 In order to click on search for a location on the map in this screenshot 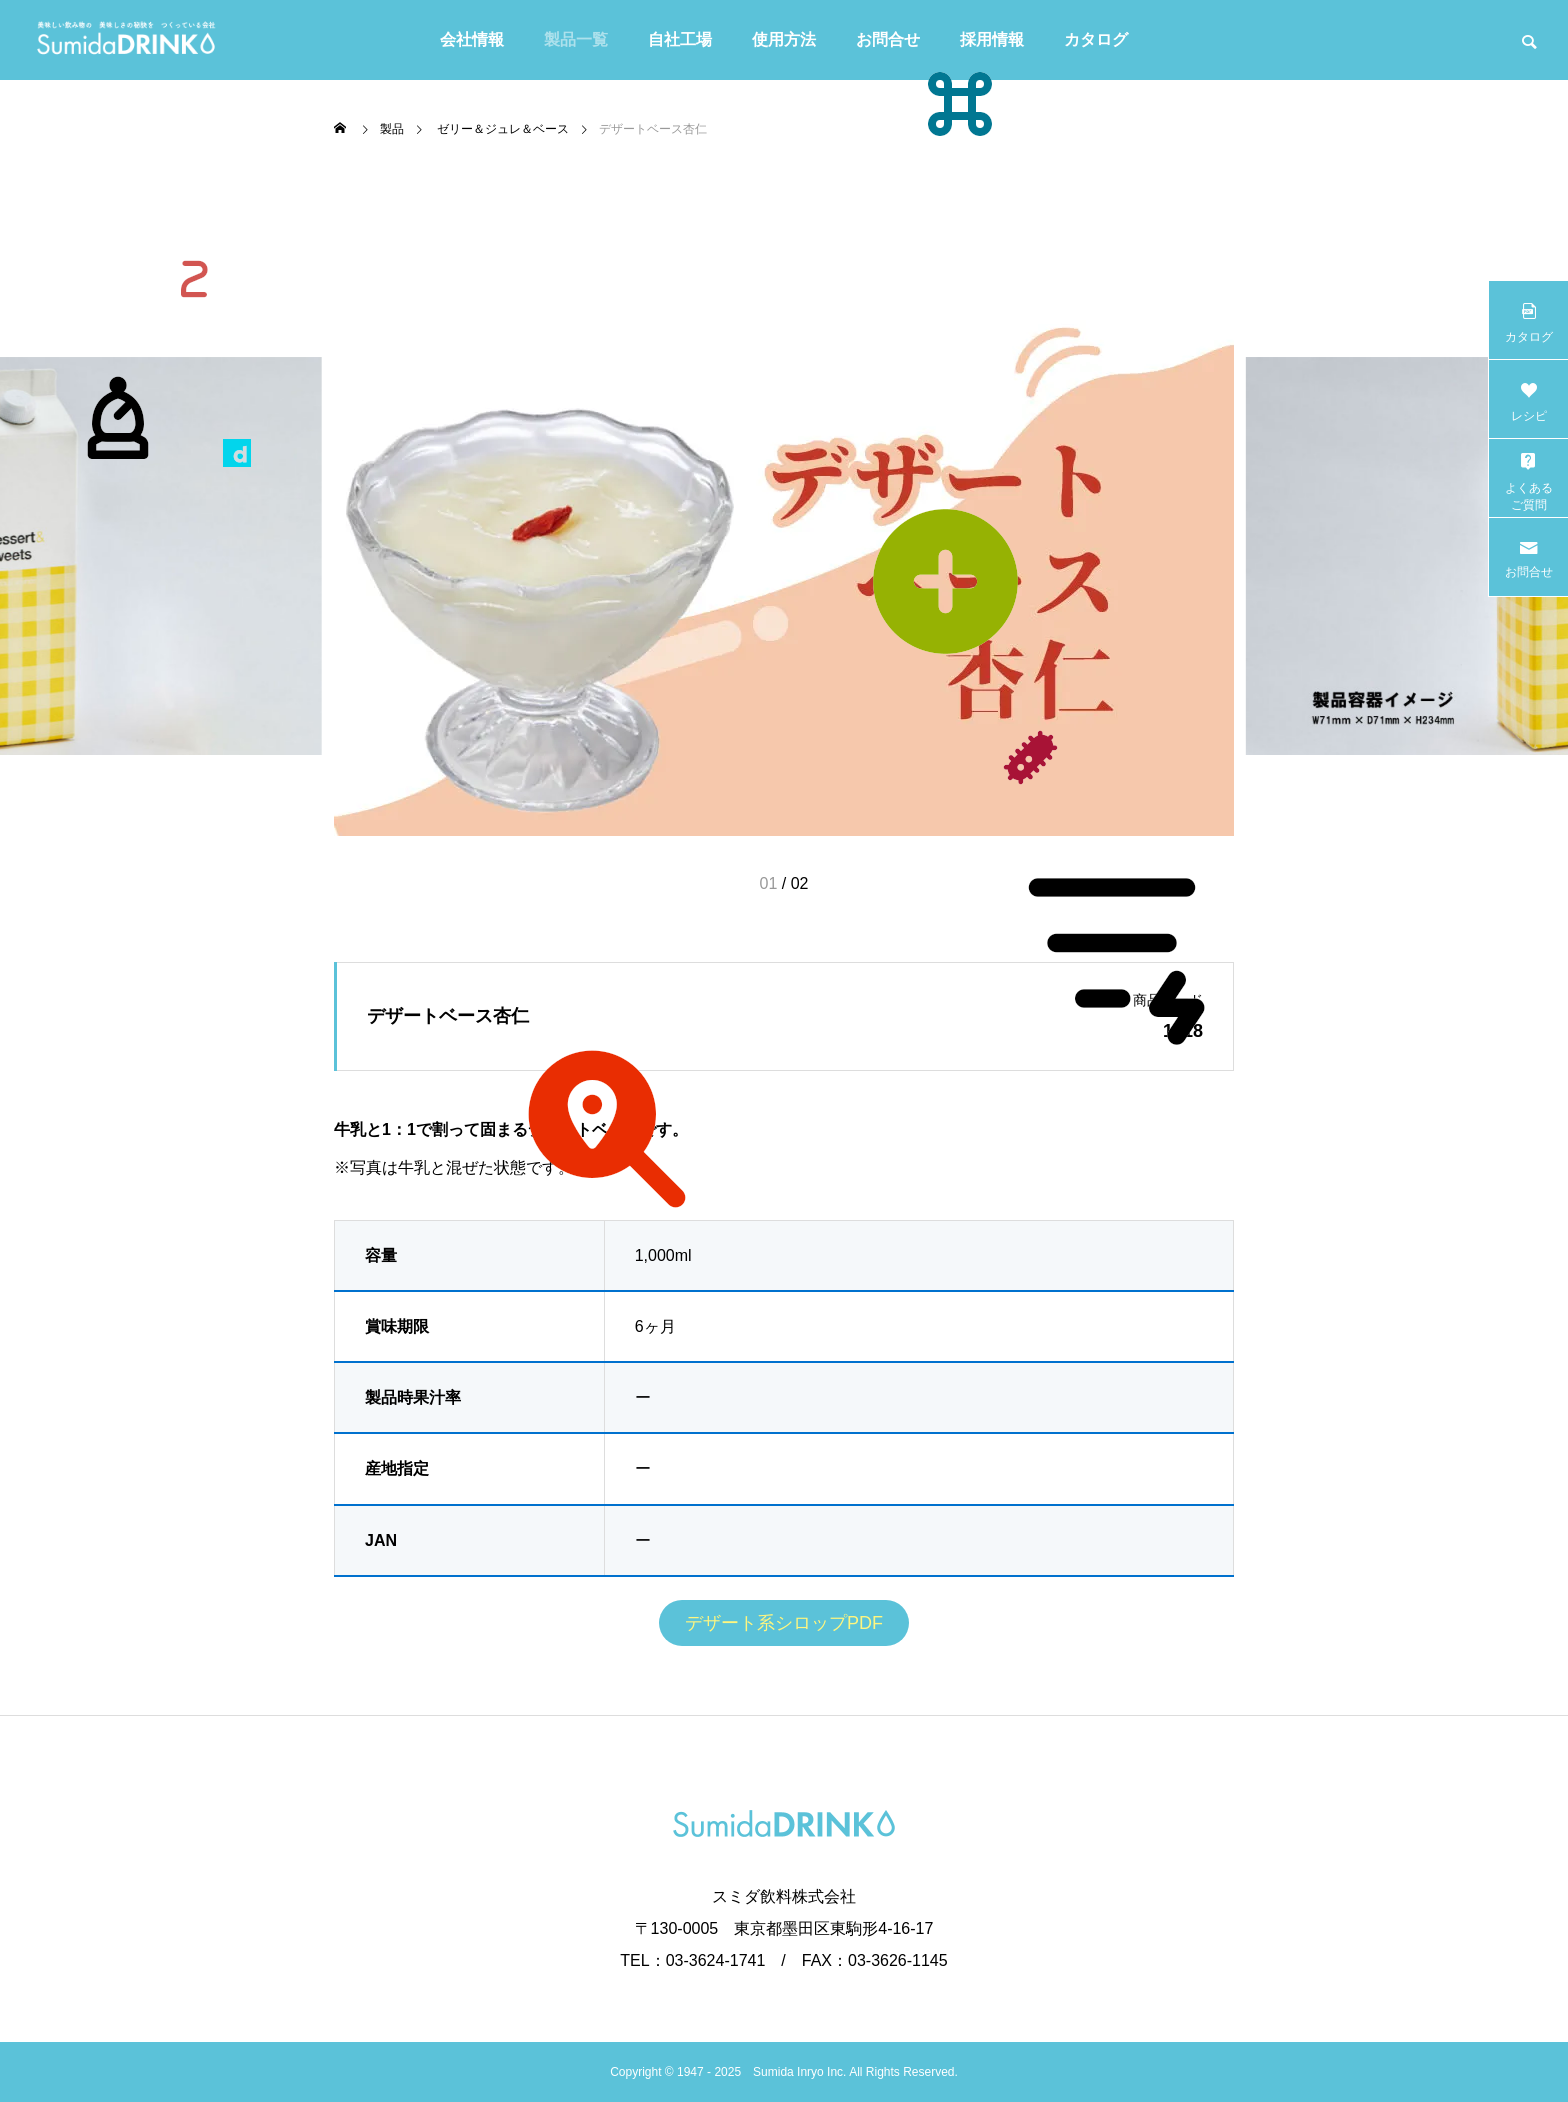, I will do `click(607, 1129)`.